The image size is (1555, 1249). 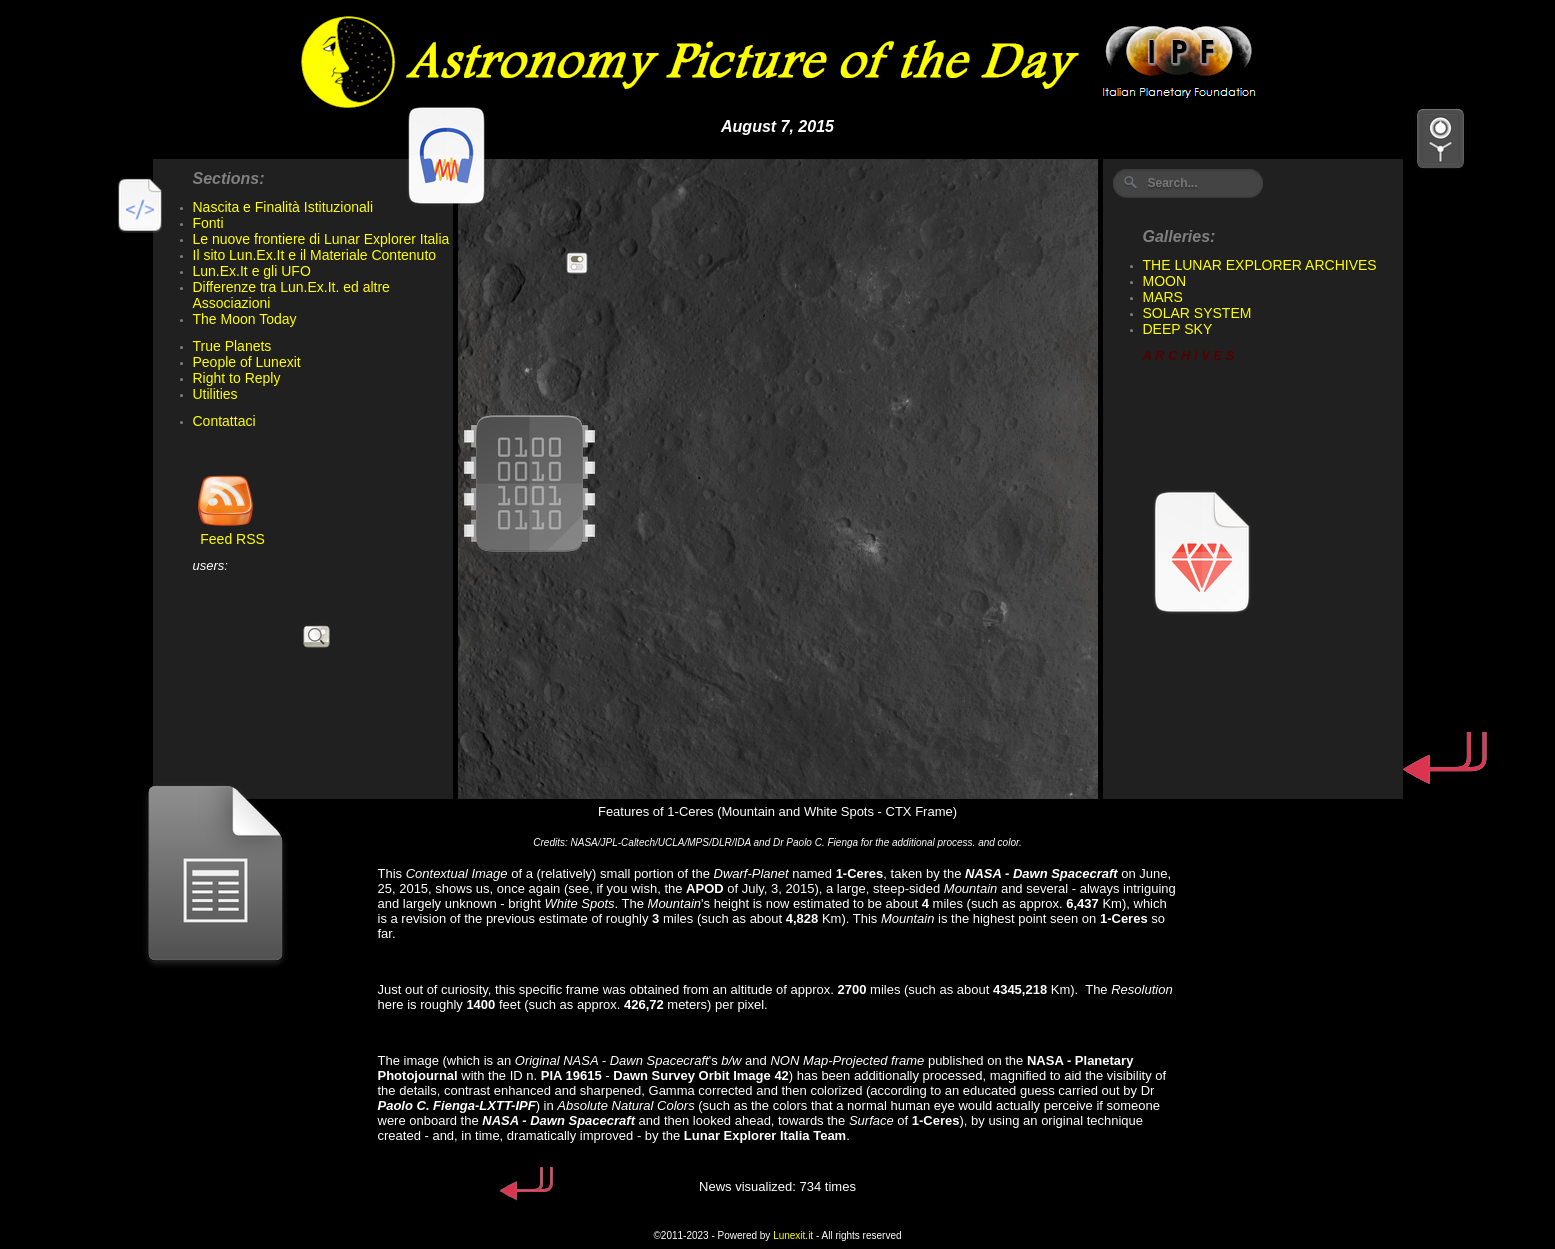 I want to click on open eye of gnome image viewer, so click(x=316, y=636).